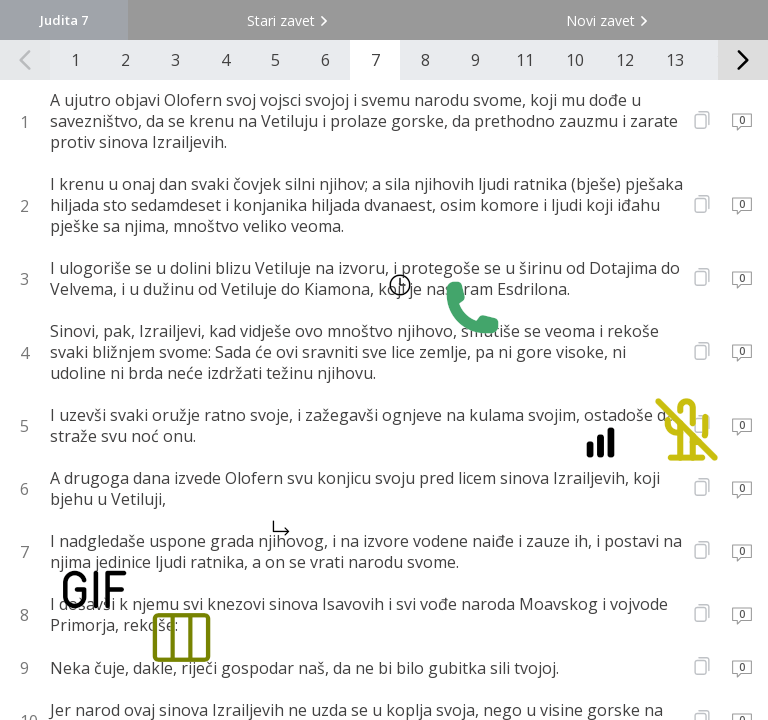 Image resolution: width=768 pixels, height=720 pixels. I want to click on switch to column view layout, so click(181, 637).